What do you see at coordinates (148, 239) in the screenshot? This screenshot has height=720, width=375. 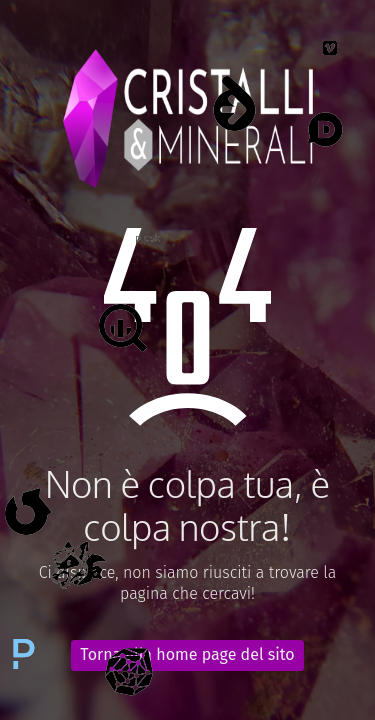 I see `plesk web hosting control panel logo` at bounding box center [148, 239].